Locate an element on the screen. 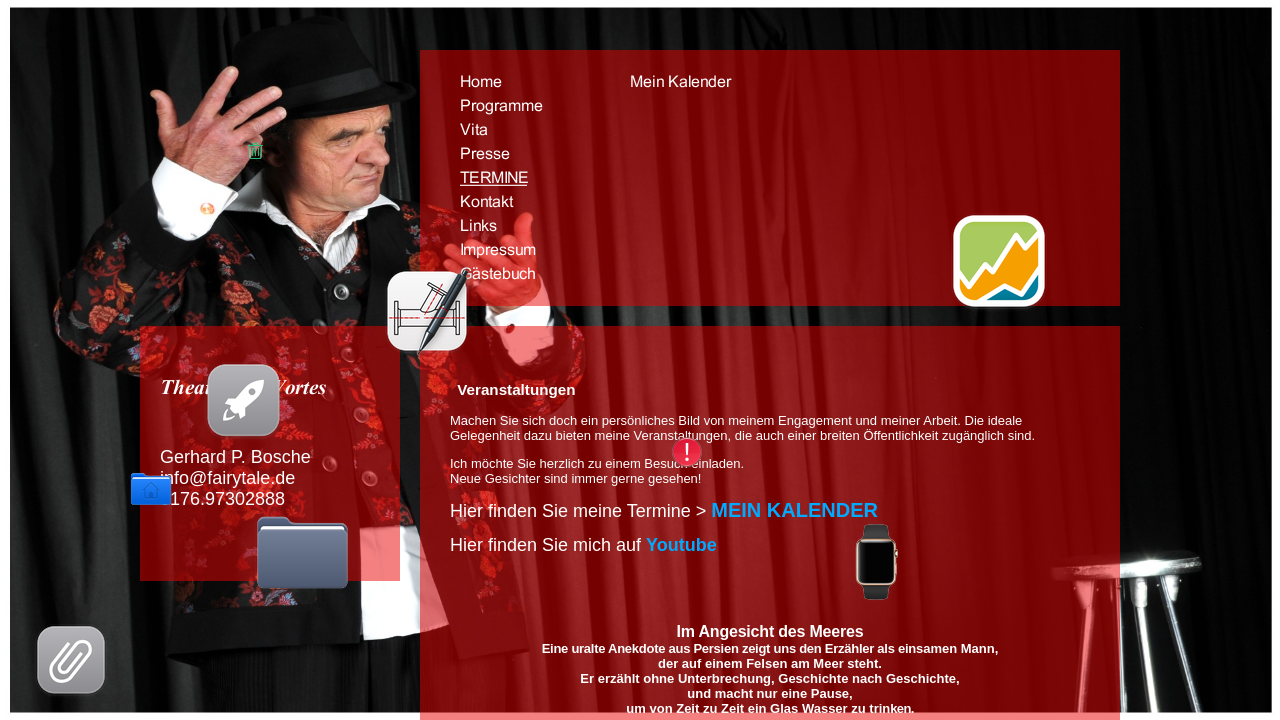 The image size is (1280, 720). open QCAD drafting application is located at coordinates (427, 311).